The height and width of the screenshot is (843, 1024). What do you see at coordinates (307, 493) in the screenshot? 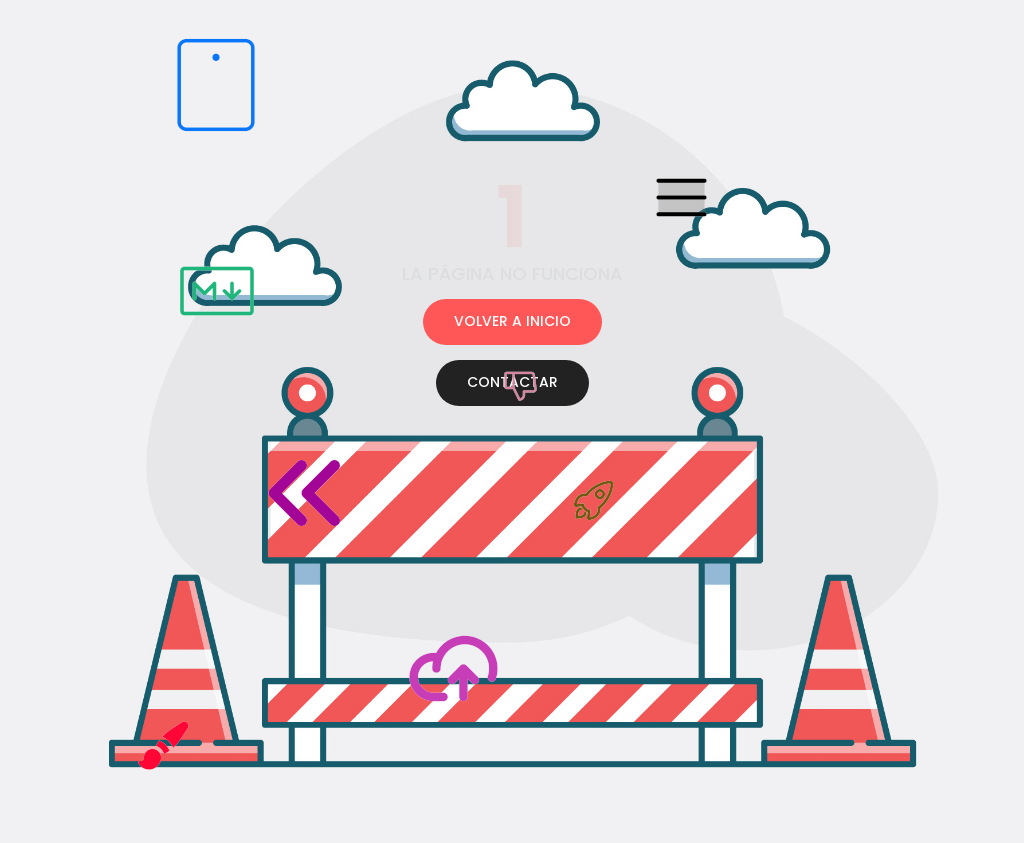
I see `go back to the beginning` at bounding box center [307, 493].